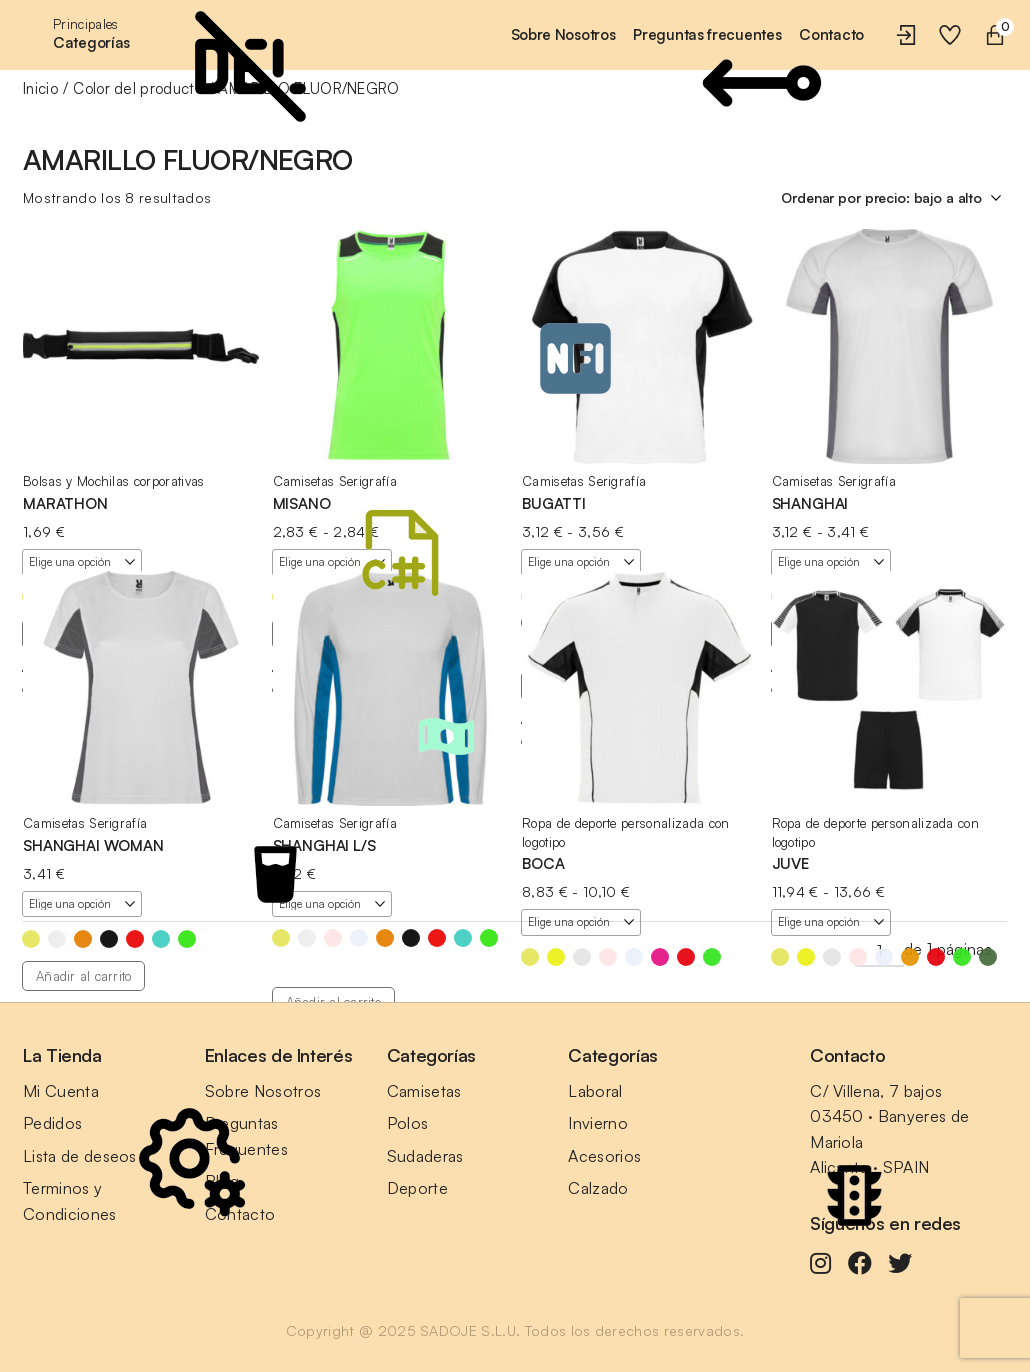 The image size is (1030, 1372). I want to click on view payment or transaction history, so click(446, 736).